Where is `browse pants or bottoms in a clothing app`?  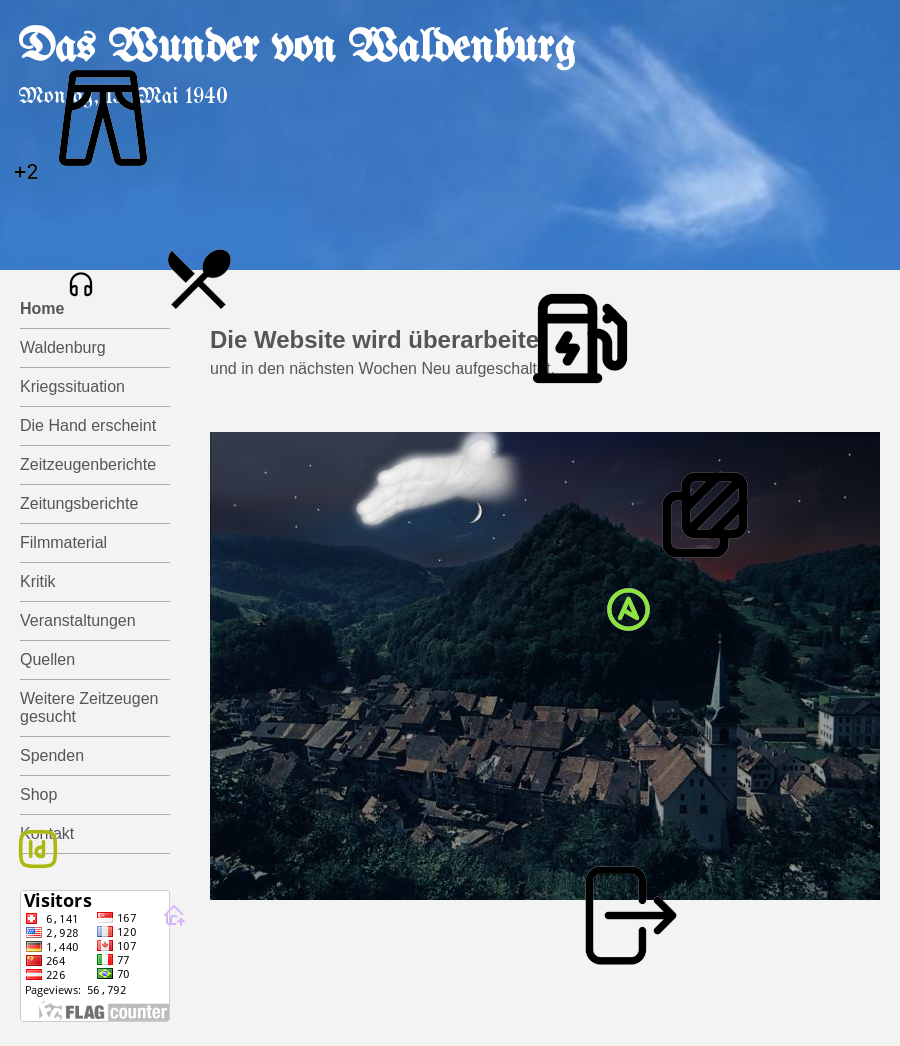
browse pants or bottoms in a clothing app is located at coordinates (103, 118).